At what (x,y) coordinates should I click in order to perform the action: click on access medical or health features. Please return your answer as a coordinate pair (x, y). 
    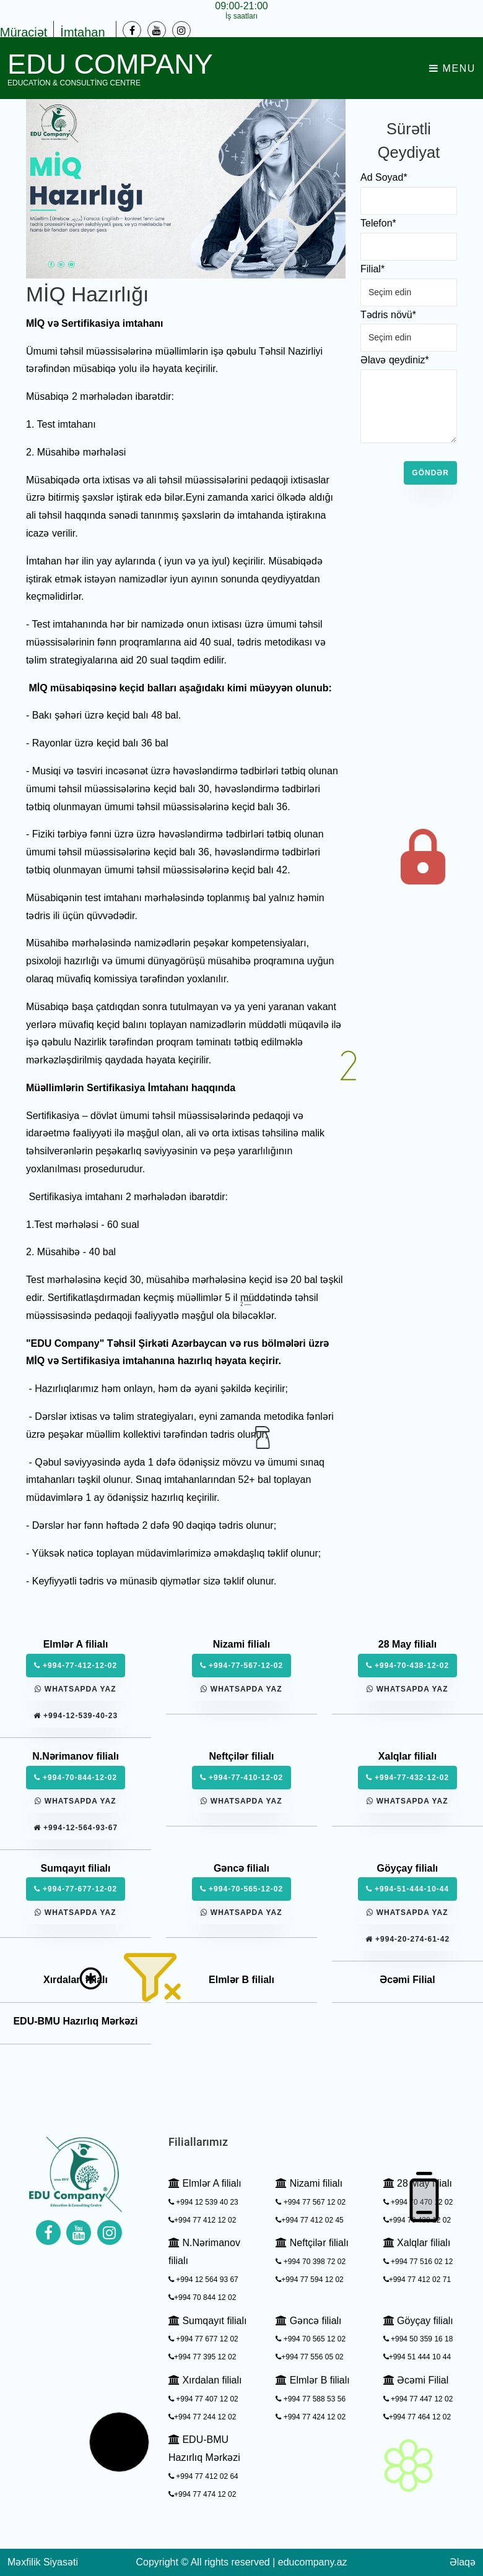
    Looking at the image, I should click on (90, 1978).